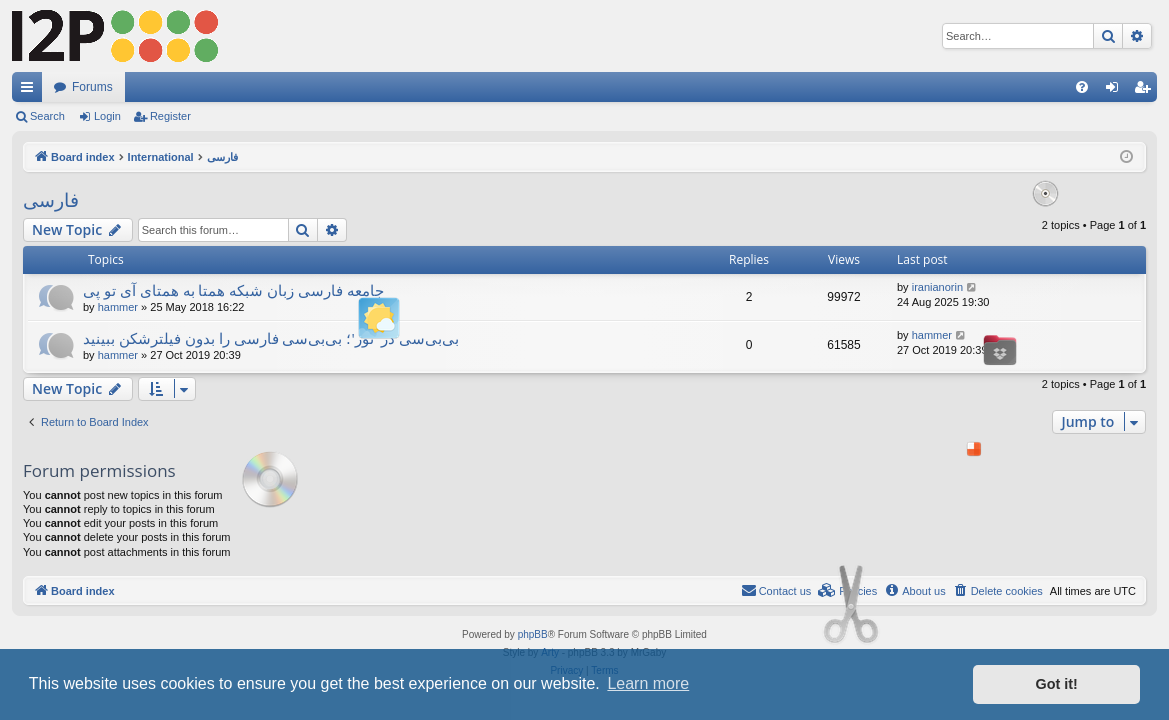 The height and width of the screenshot is (720, 1169). What do you see at coordinates (379, 318) in the screenshot?
I see `open the weather app` at bounding box center [379, 318].